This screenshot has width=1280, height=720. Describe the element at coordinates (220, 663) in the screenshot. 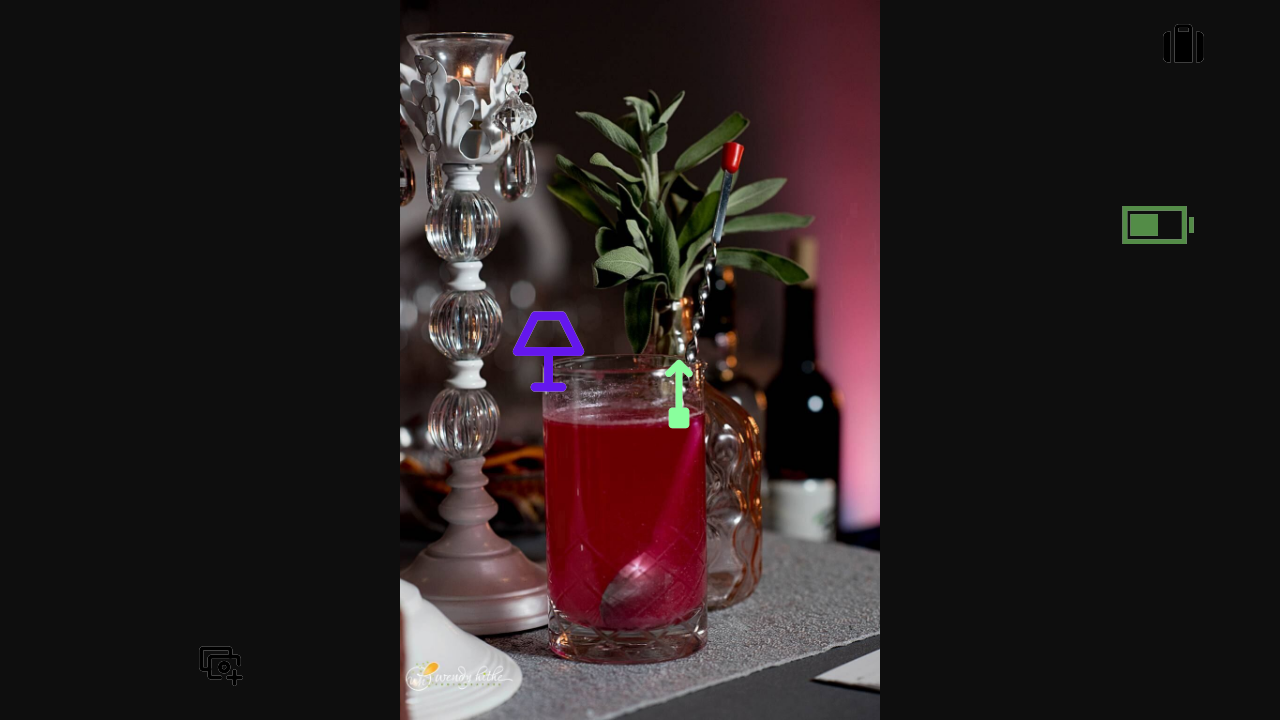

I see `add funds to your account` at that location.